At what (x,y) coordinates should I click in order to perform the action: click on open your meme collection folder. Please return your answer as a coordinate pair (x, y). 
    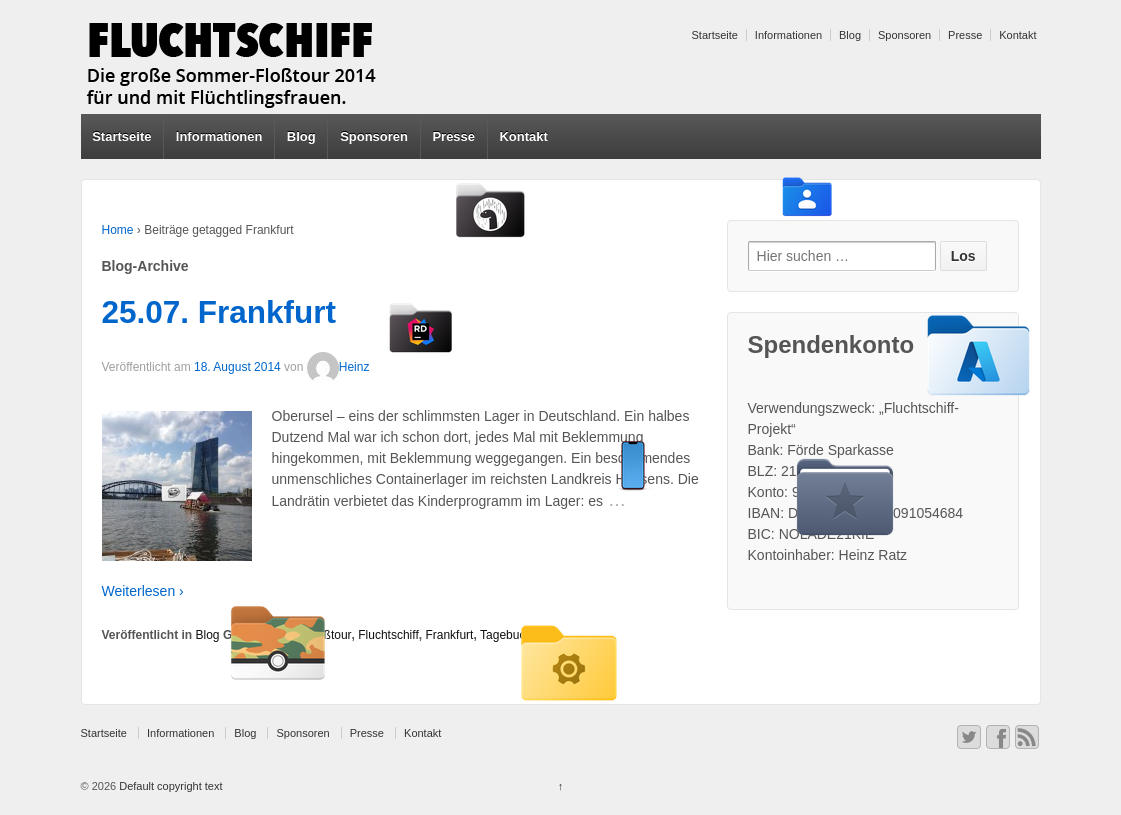
    Looking at the image, I should click on (174, 492).